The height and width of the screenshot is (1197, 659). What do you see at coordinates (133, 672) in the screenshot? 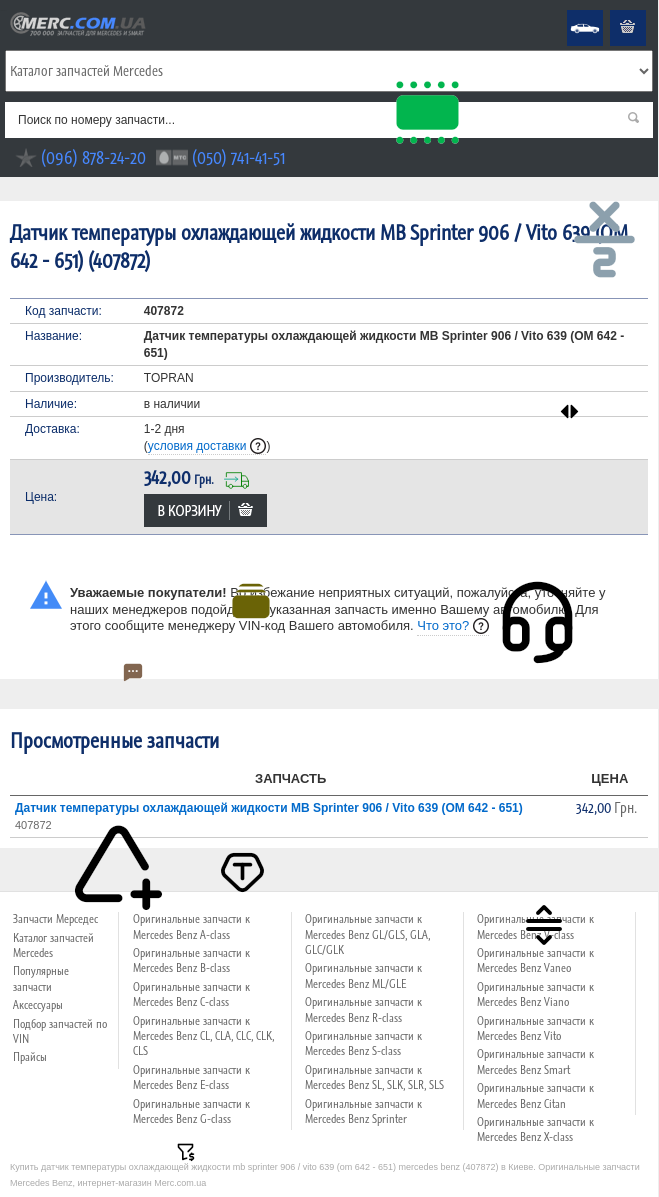
I see `open messaging or chat` at bounding box center [133, 672].